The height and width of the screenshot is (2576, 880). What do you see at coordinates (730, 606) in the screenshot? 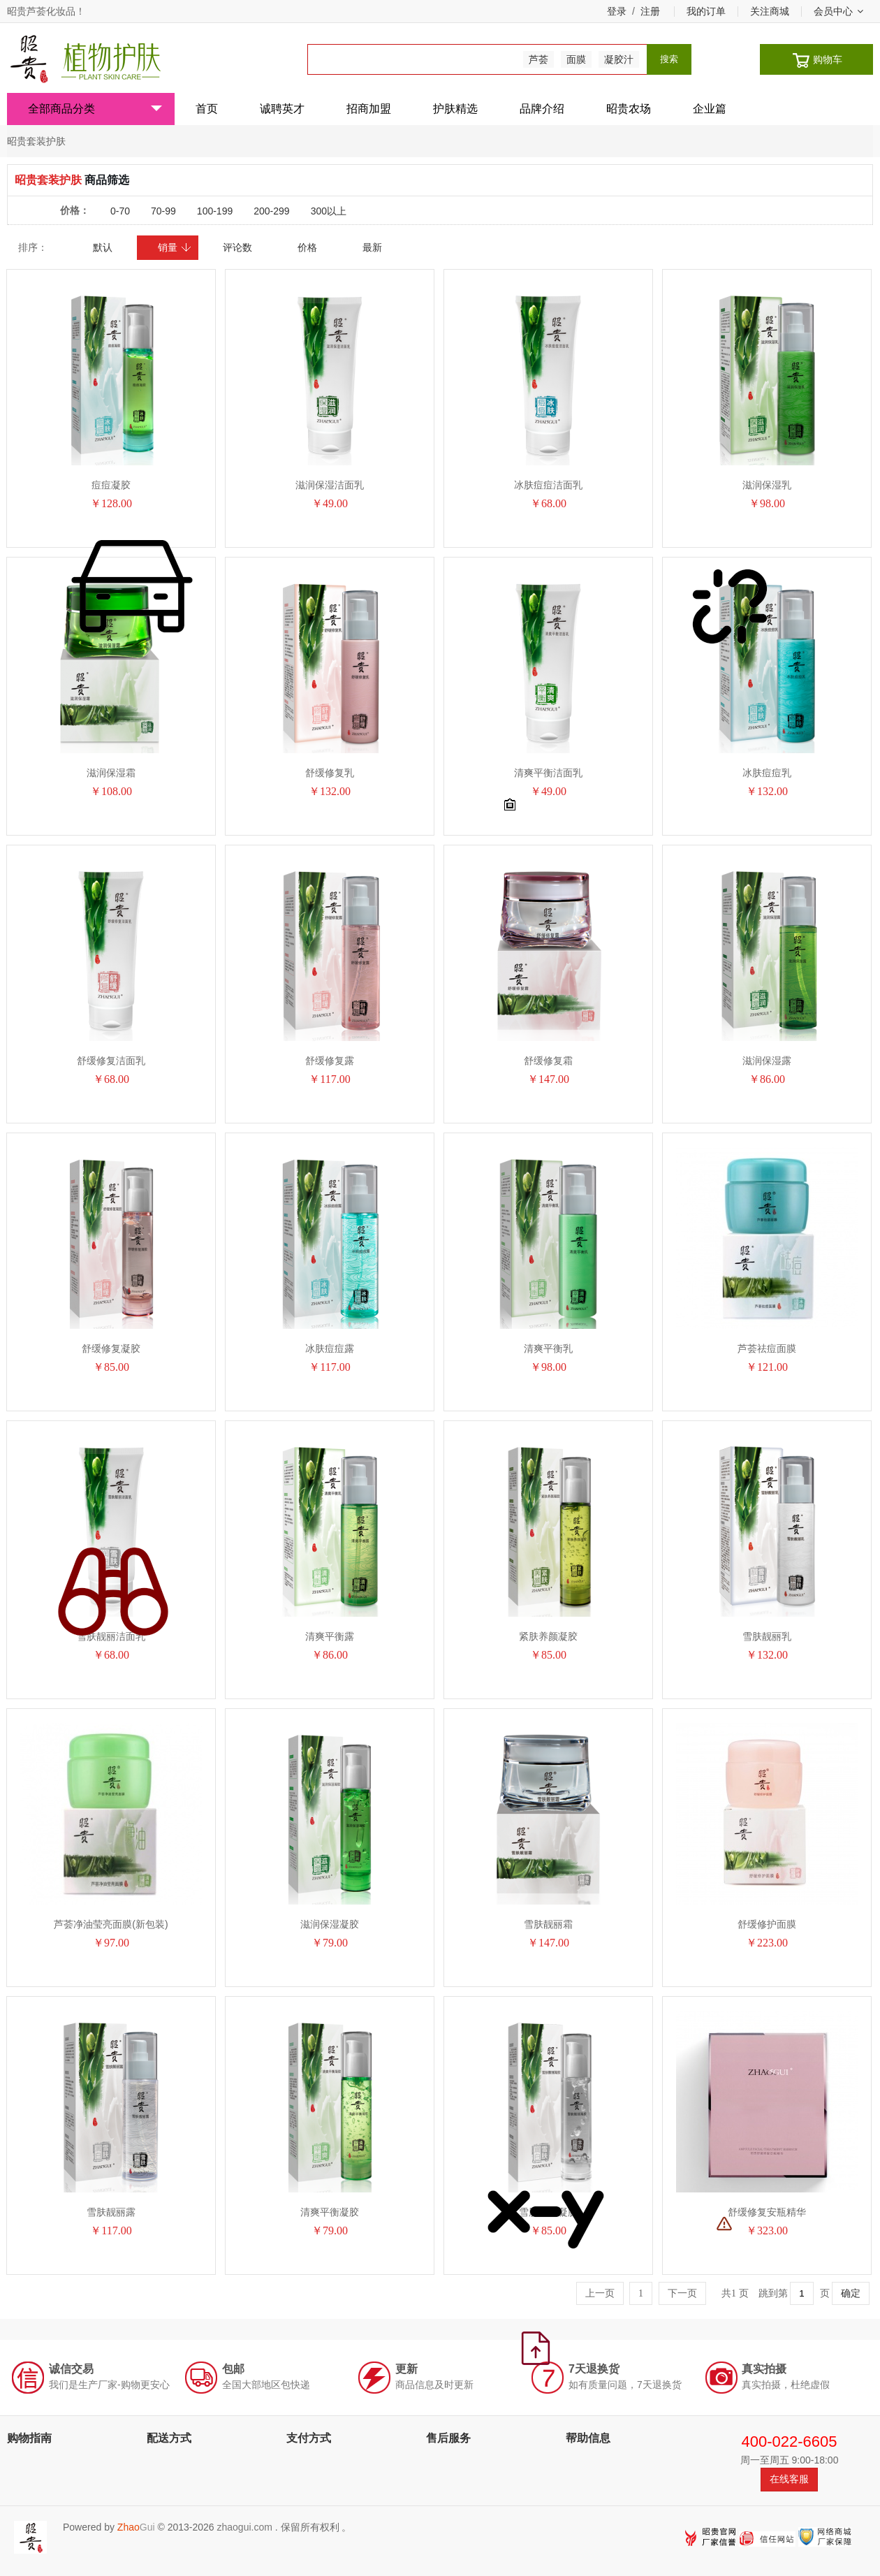
I see `unlink or disconnect a connected item` at bounding box center [730, 606].